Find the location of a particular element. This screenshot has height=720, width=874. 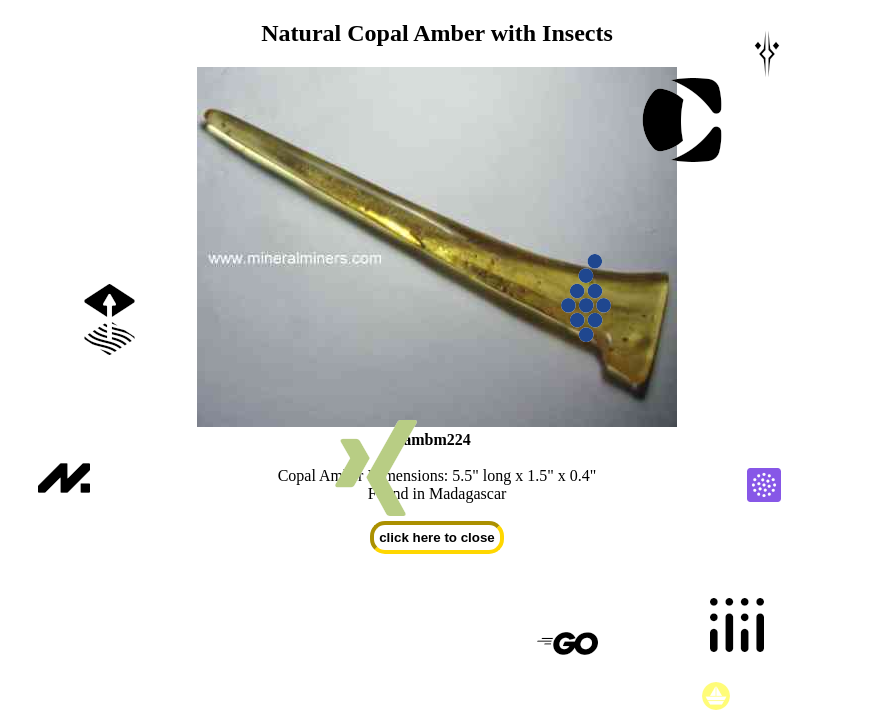

plotly data visualization platform logo is located at coordinates (737, 625).